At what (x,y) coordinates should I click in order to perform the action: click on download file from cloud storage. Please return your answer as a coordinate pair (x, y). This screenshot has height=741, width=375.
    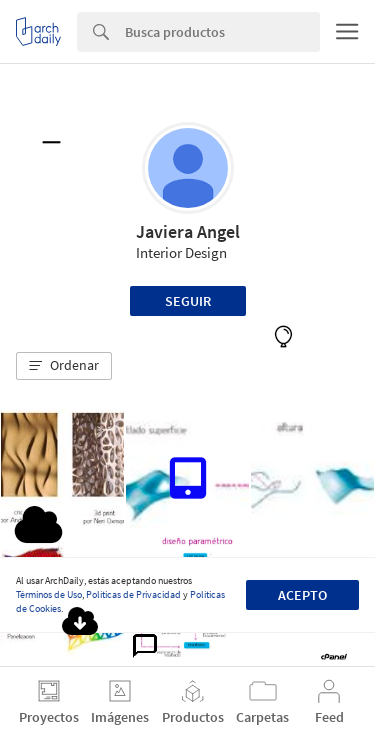
    Looking at the image, I should click on (80, 621).